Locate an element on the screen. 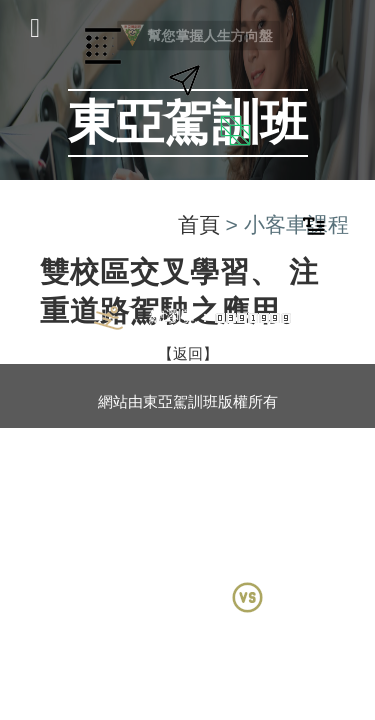 This screenshot has width=375, height=720. view article in new york times format is located at coordinates (313, 225).